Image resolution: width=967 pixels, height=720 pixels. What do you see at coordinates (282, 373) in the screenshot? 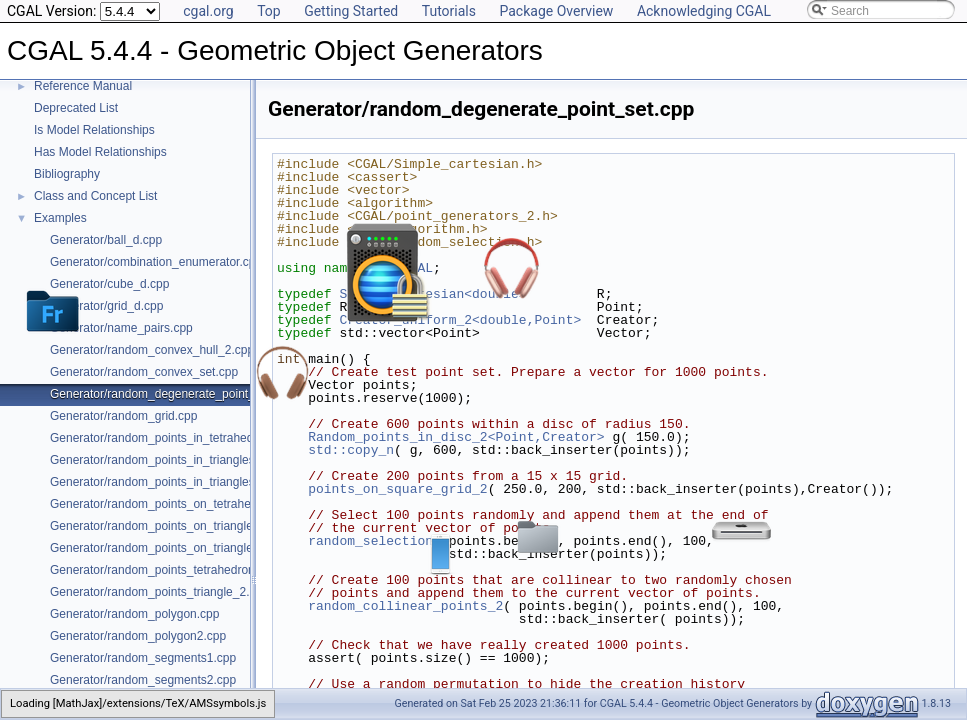
I see `connect bluetooth headphones` at bounding box center [282, 373].